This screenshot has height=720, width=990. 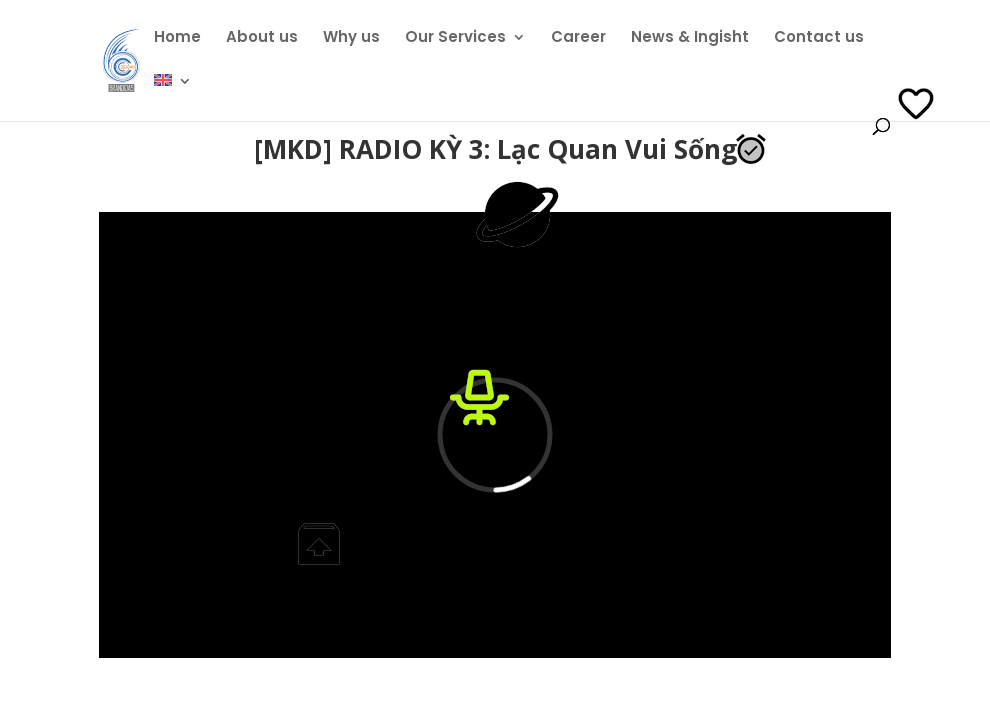 I want to click on access workspace or office settings, so click(x=479, y=397).